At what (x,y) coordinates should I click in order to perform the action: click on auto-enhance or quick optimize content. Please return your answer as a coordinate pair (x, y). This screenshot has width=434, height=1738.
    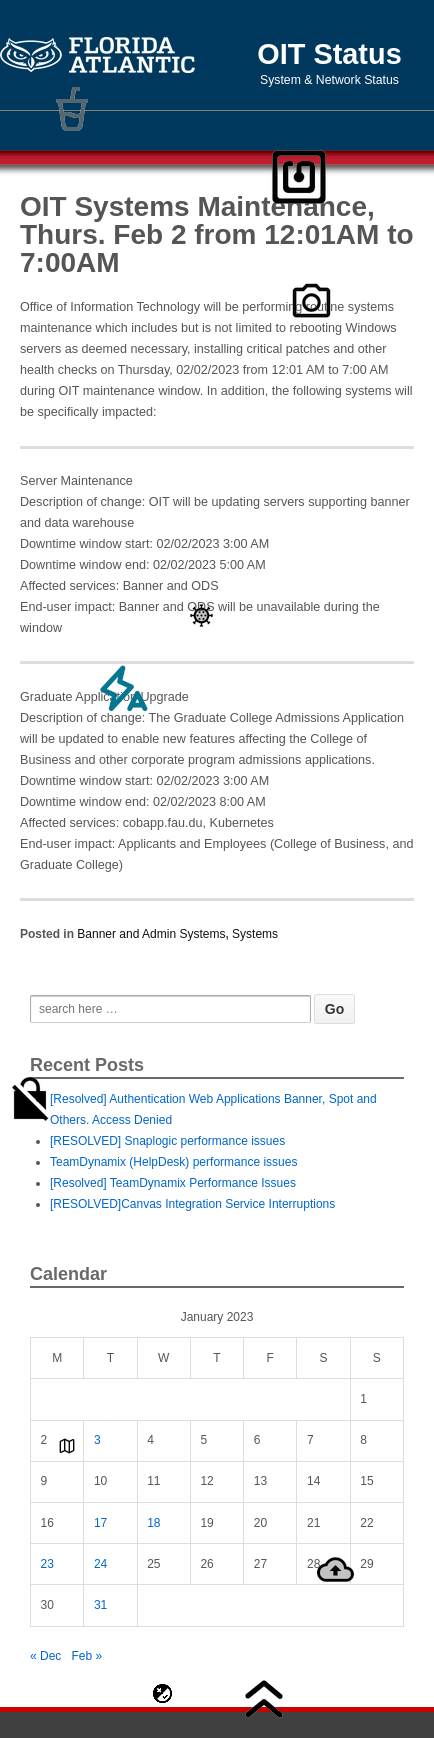
    Looking at the image, I should click on (123, 690).